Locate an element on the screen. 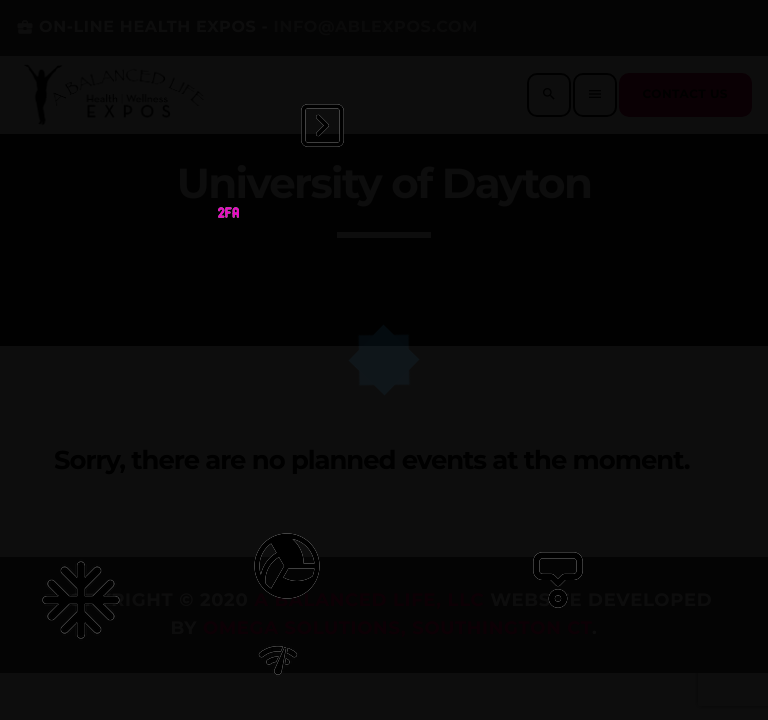  check network connection status is located at coordinates (278, 660).